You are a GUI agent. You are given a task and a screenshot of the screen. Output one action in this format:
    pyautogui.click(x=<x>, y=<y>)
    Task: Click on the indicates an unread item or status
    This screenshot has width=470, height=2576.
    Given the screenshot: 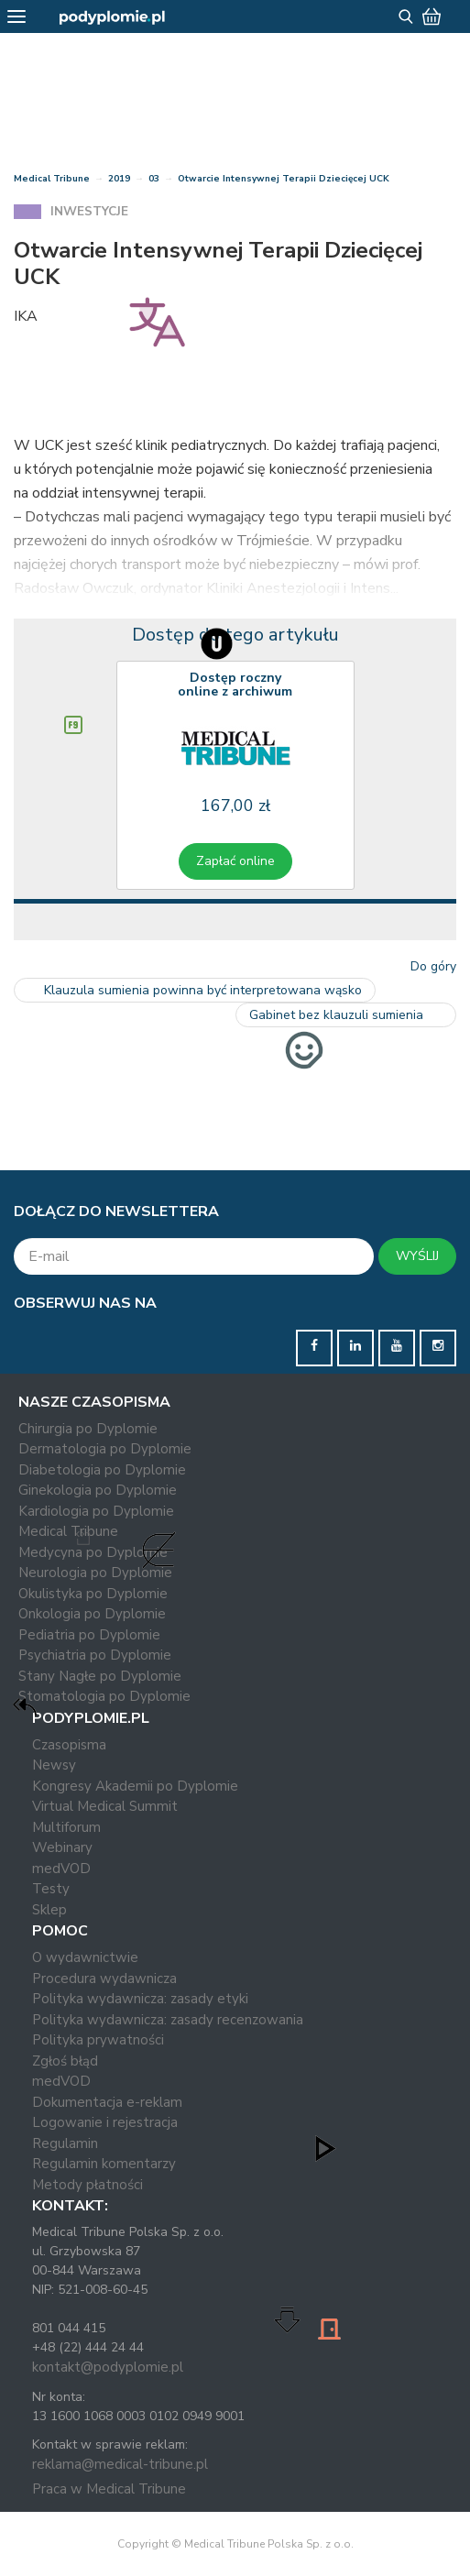 What is the action you would take?
    pyautogui.click(x=216, y=643)
    